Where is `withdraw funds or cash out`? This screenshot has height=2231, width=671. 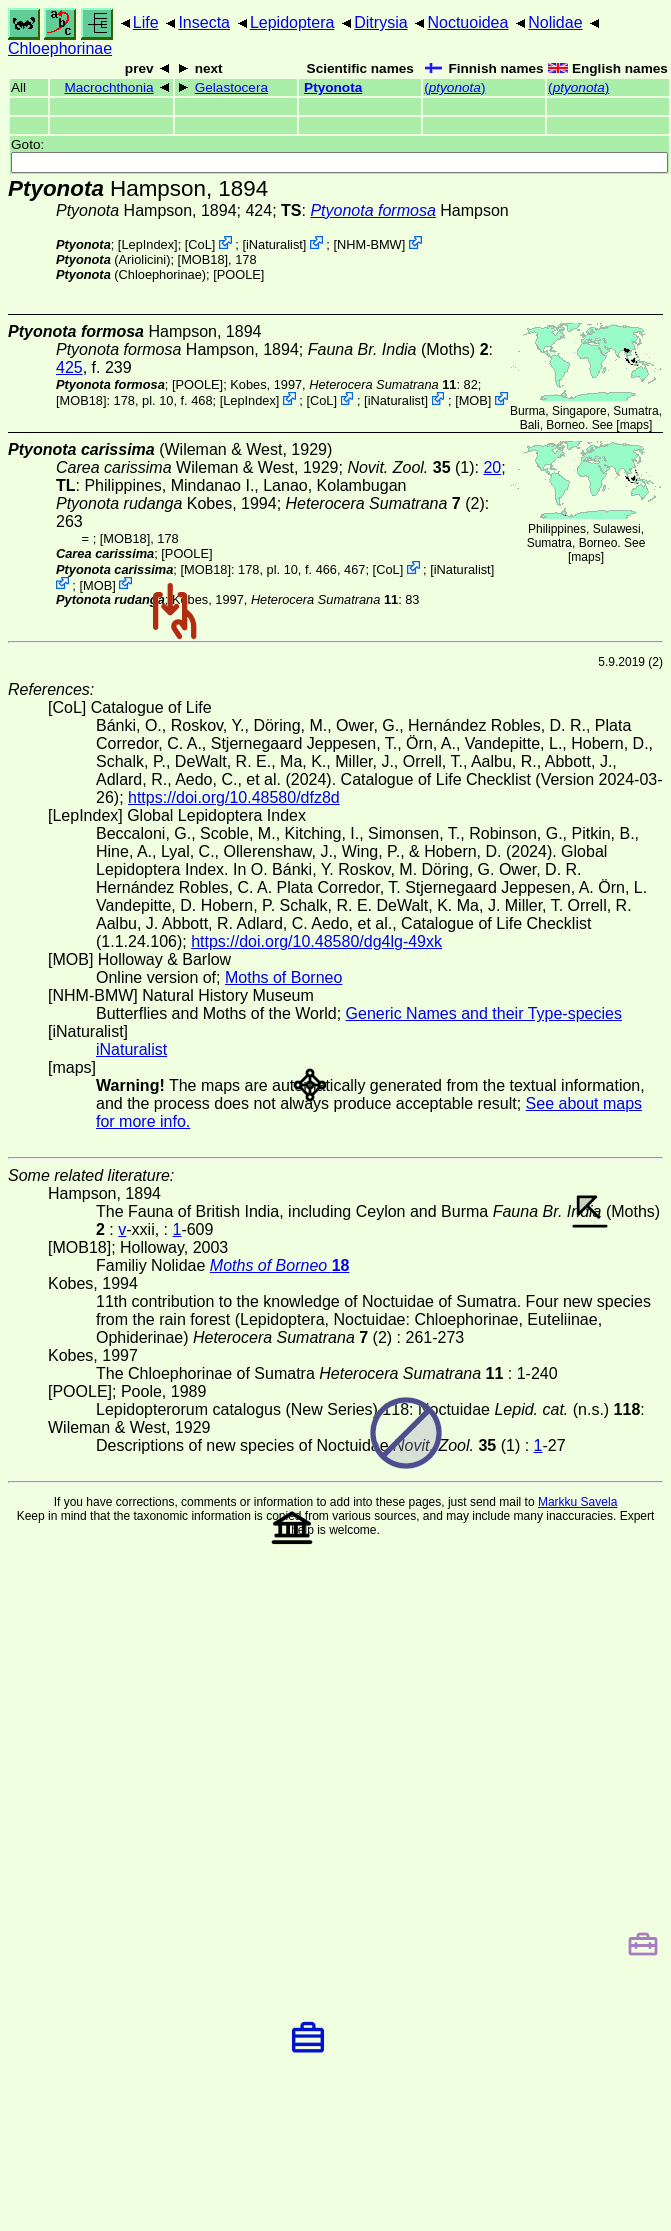
withdraw funds or cash out is located at coordinates (172, 611).